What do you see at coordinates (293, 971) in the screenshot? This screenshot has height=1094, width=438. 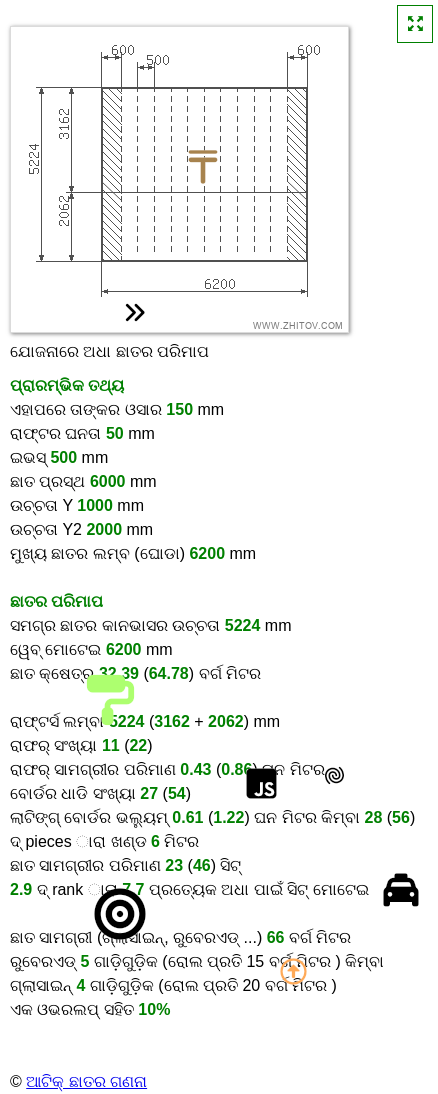 I see `scroll to top of page` at bounding box center [293, 971].